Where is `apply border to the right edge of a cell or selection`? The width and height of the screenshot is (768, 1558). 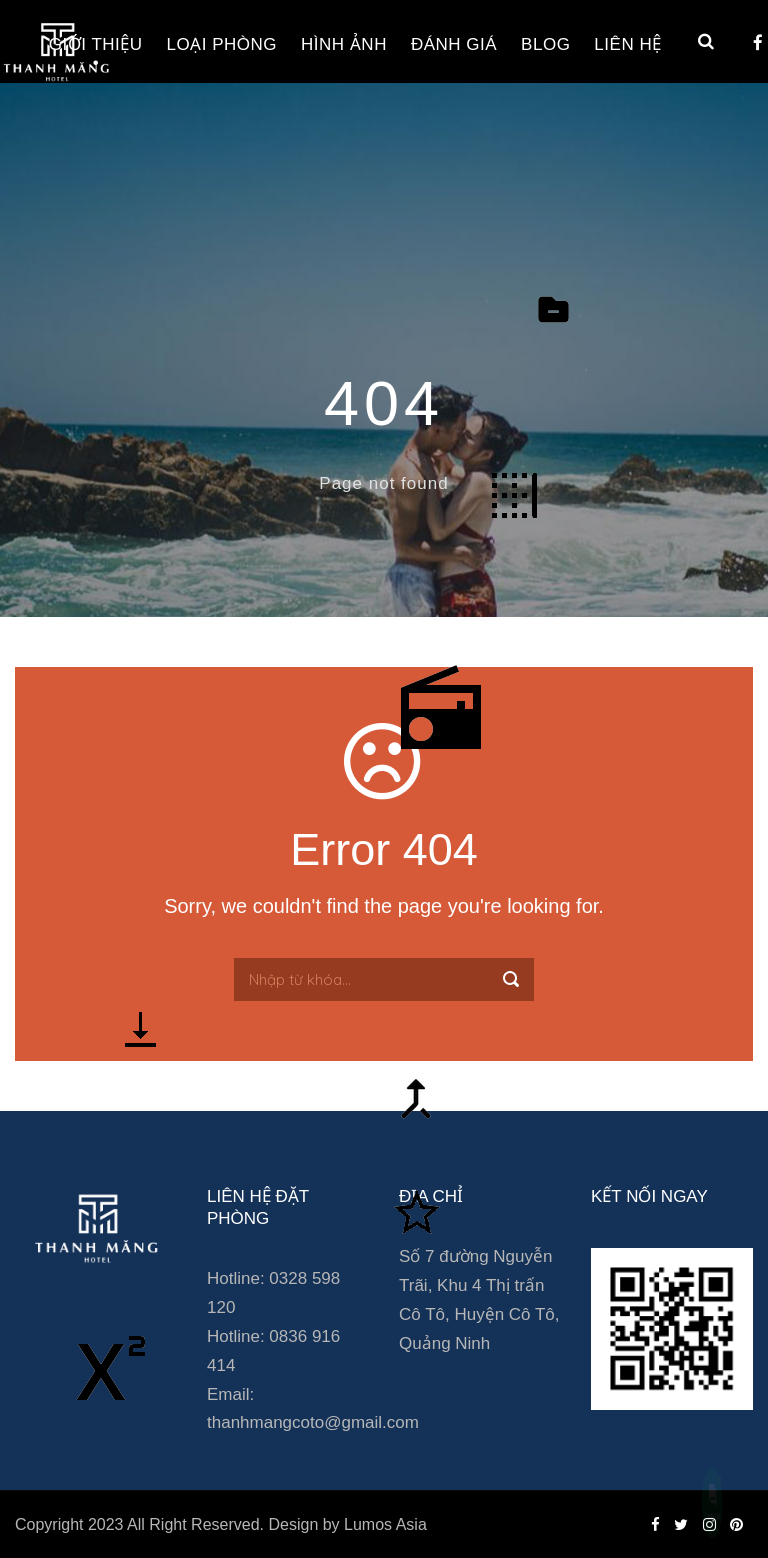
apply border to the right edge of a cell or selection is located at coordinates (514, 495).